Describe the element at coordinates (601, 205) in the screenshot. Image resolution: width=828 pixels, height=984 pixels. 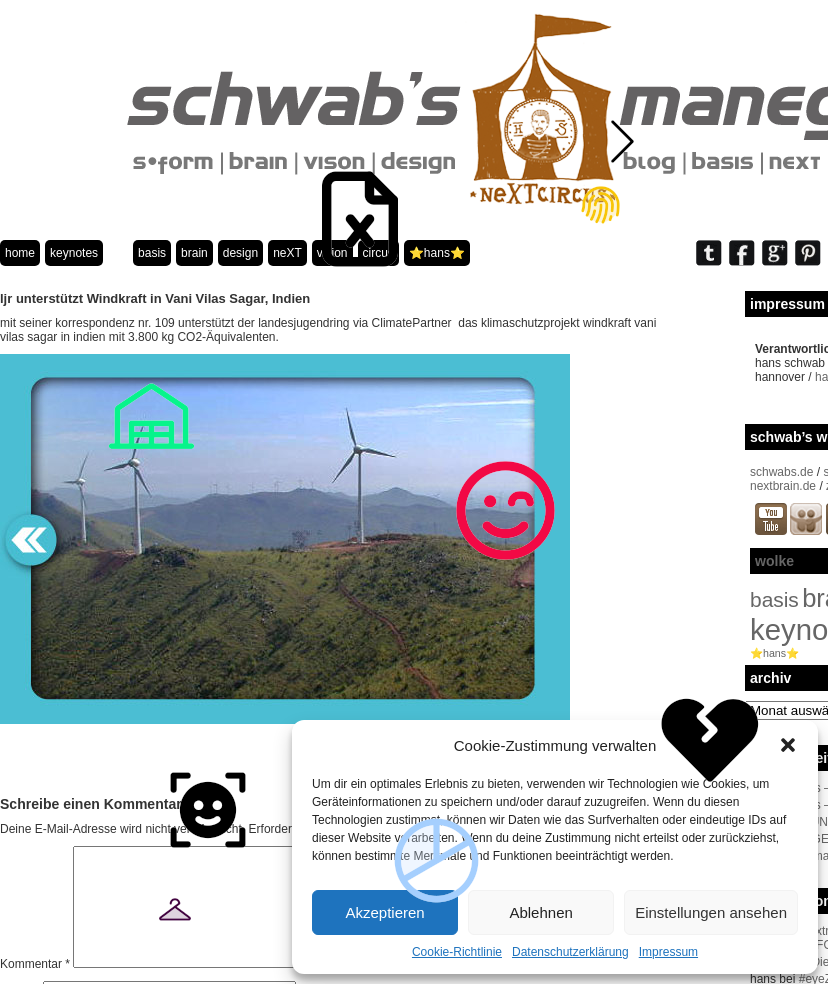
I see `authenticate with biometric fingerprint` at that location.